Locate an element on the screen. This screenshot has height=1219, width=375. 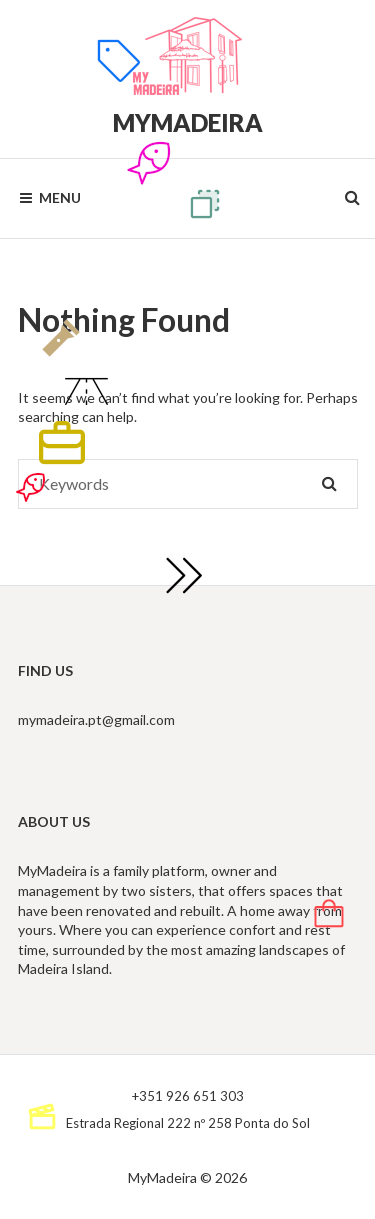
select background layer is located at coordinates (205, 204).